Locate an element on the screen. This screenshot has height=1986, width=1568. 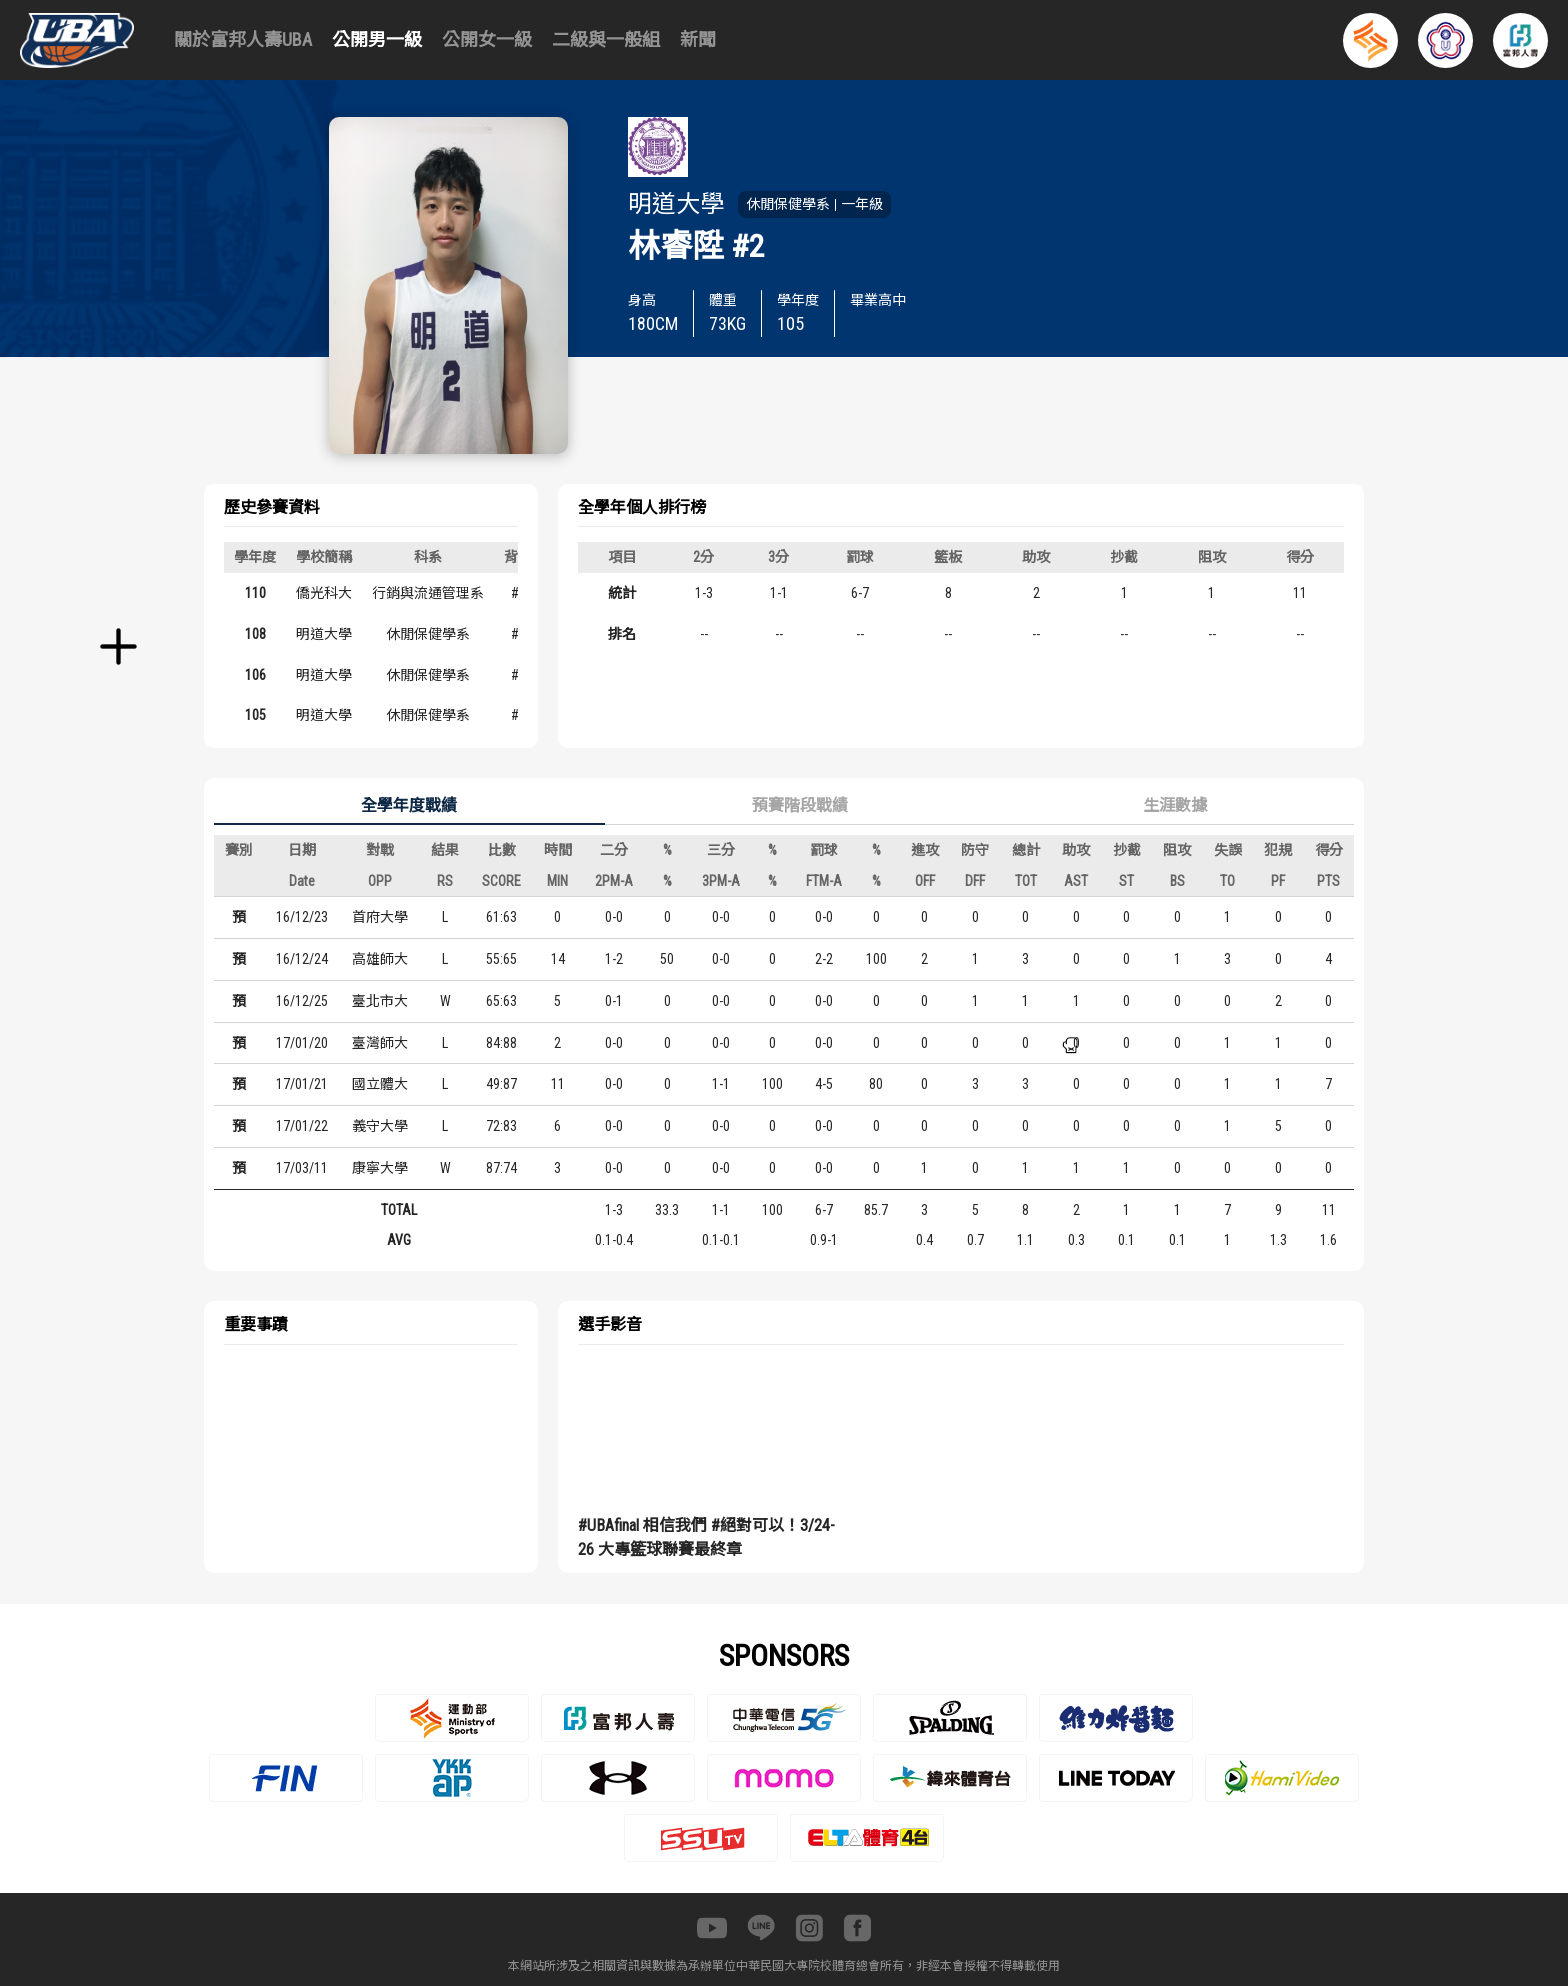
add a new item is located at coordinates (118, 646).